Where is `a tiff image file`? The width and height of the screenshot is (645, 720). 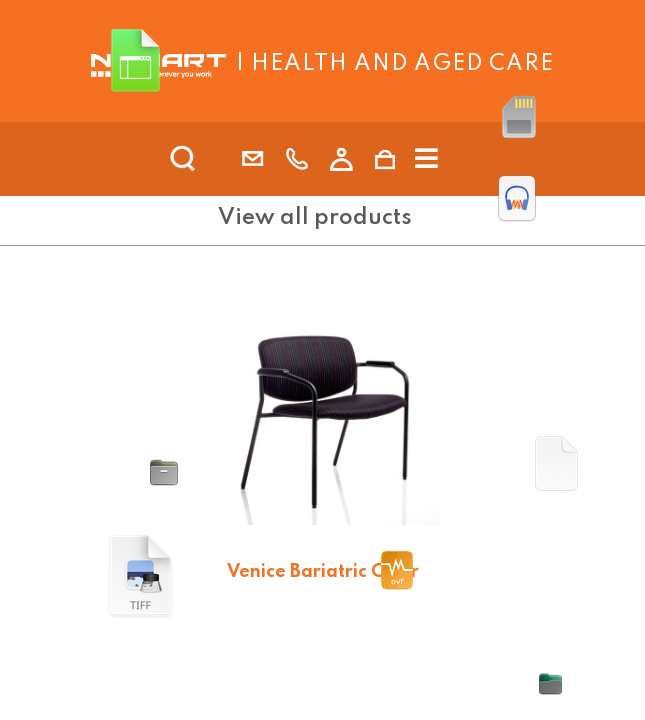 a tiff image file is located at coordinates (140, 576).